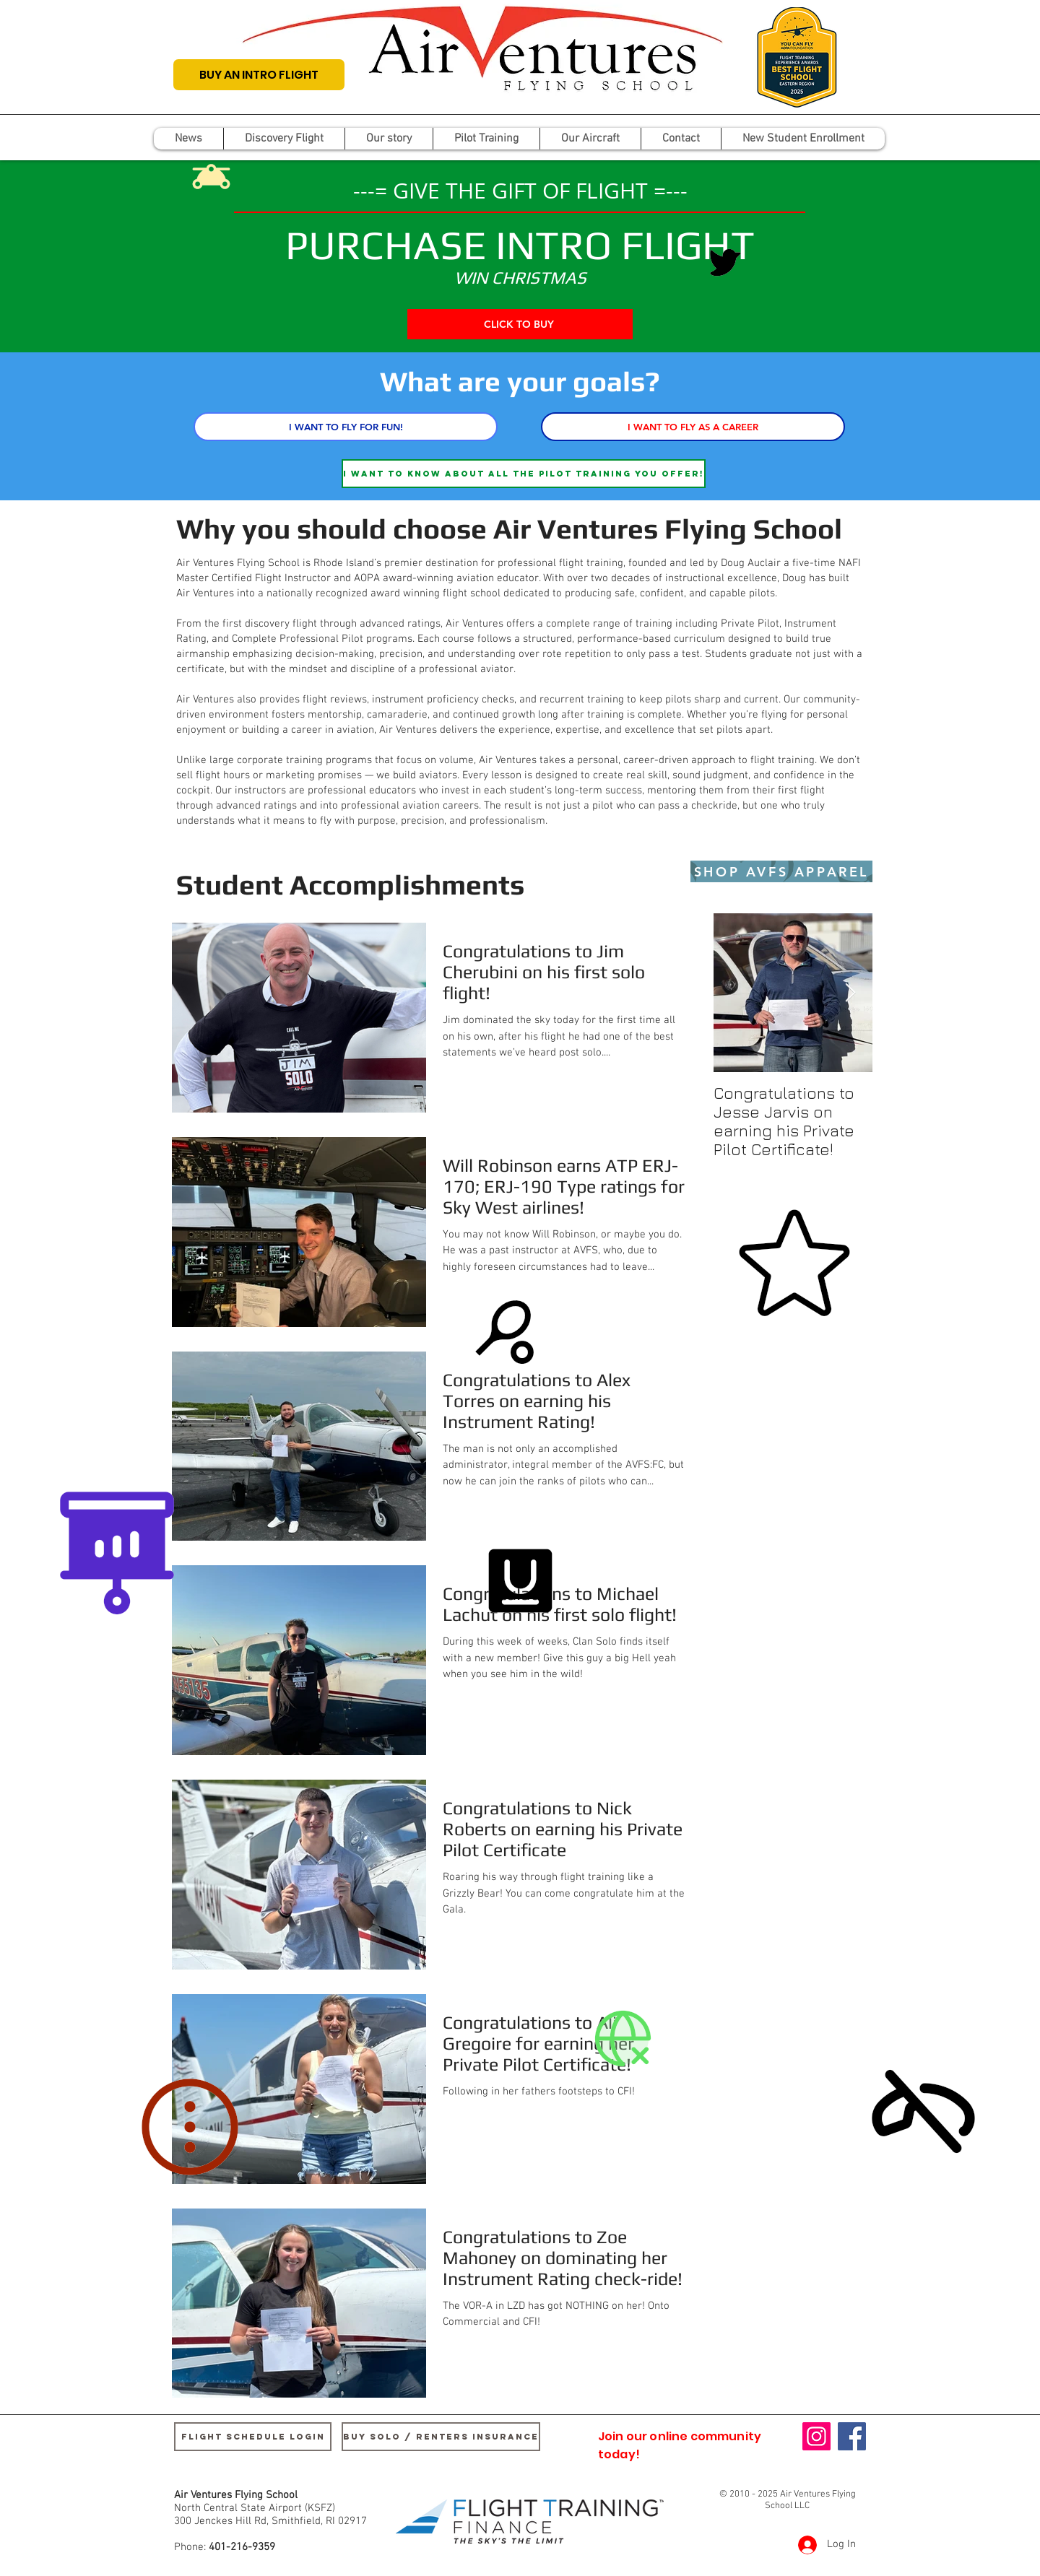 The image size is (1040, 2576). I want to click on end or reject an incoming call, so click(923, 2111).